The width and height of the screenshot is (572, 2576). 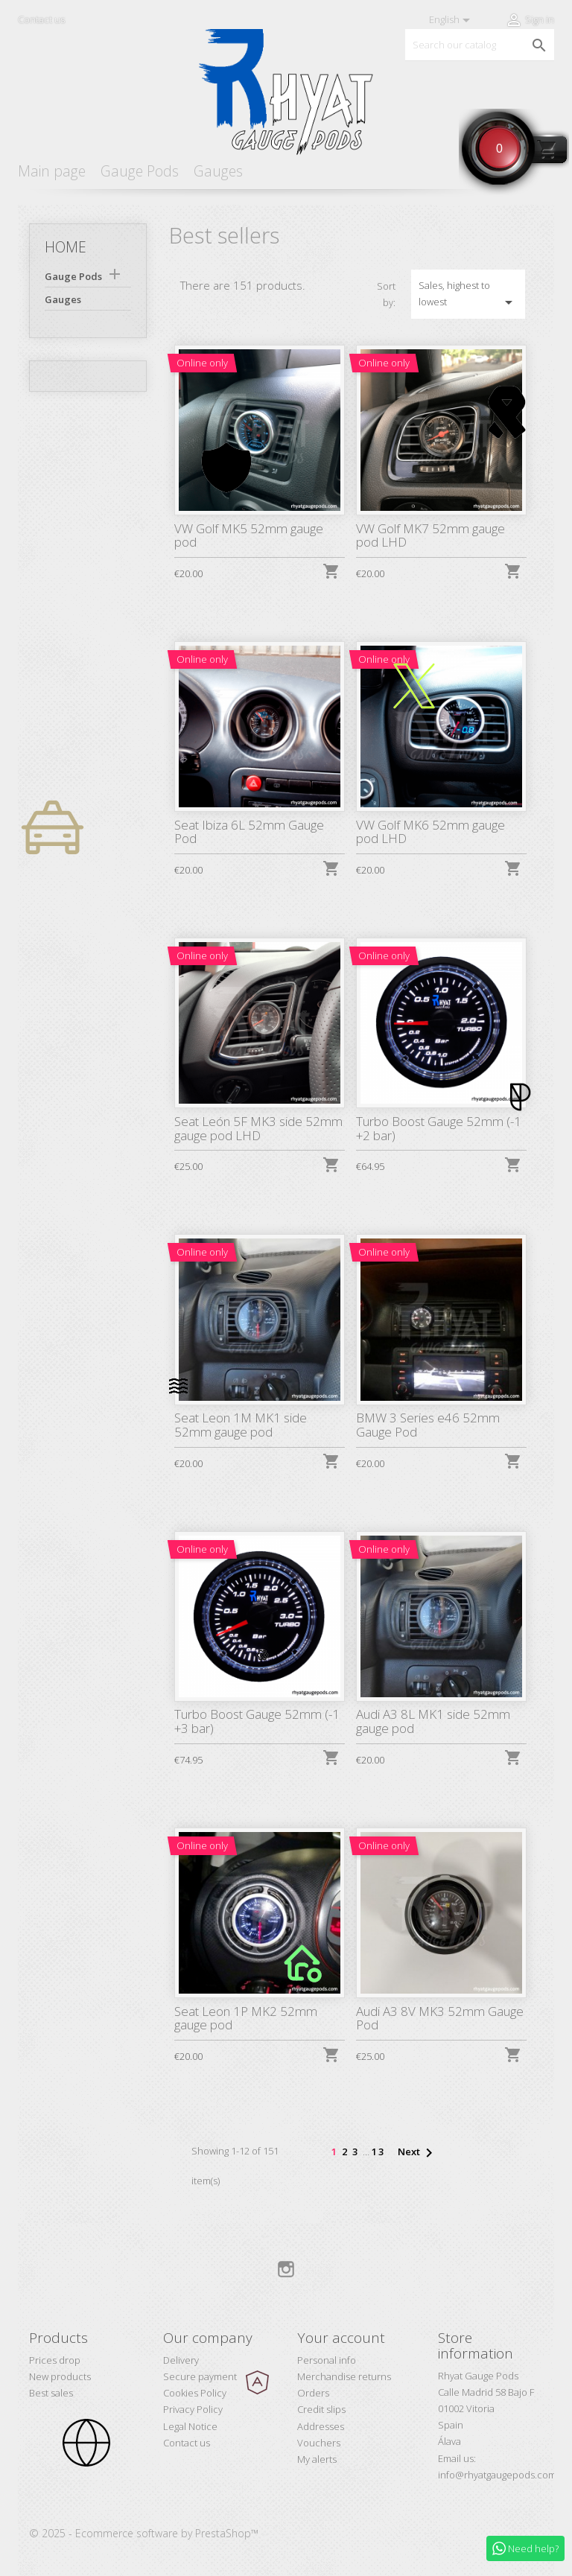 What do you see at coordinates (262, 1655) in the screenshot?
I see `access settings or preferences` at bounding box center [262, 1655].